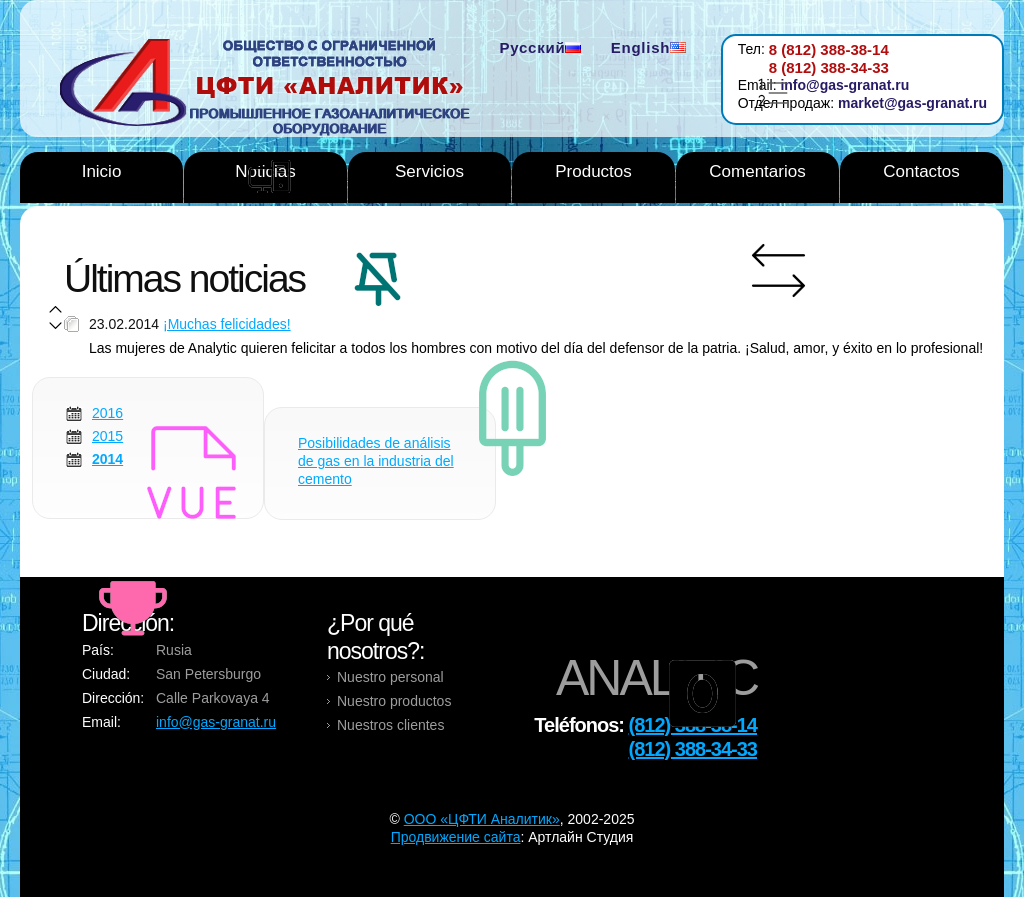  Describe the element at coordinates (269, 176) in the screenshot. I see `access desktop or PC settings` at that location.